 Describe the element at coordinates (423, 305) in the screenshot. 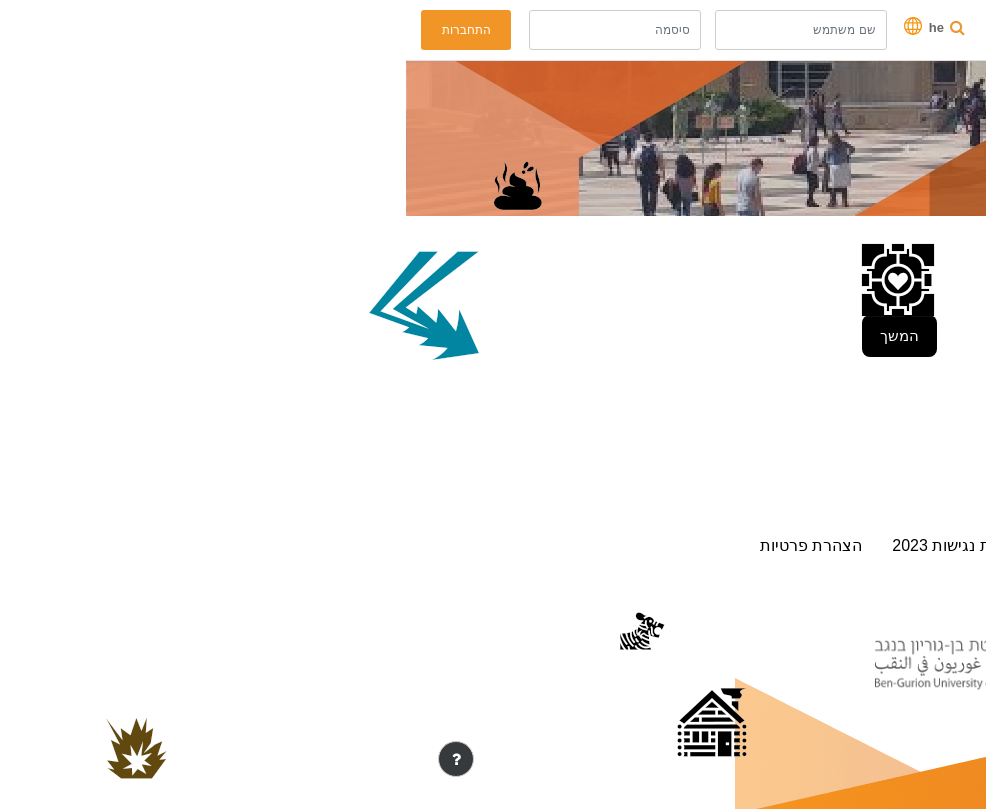

I see `redirect or reroute an action` at that location.